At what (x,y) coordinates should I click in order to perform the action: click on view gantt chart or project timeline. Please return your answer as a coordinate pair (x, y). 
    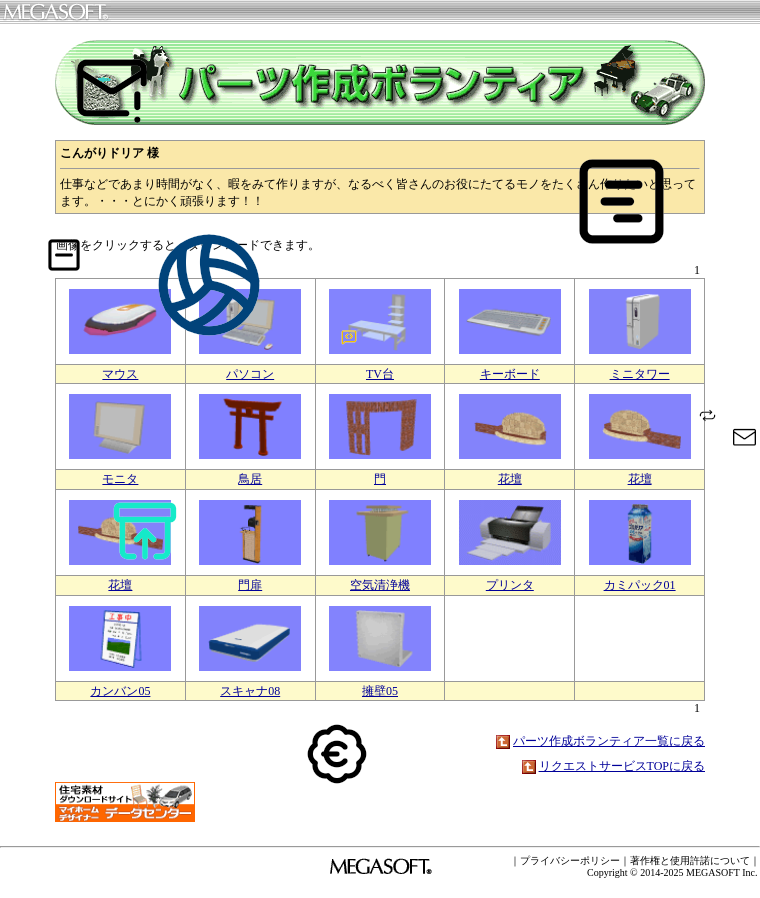
    Looking at the image, I should click on (621, 201).